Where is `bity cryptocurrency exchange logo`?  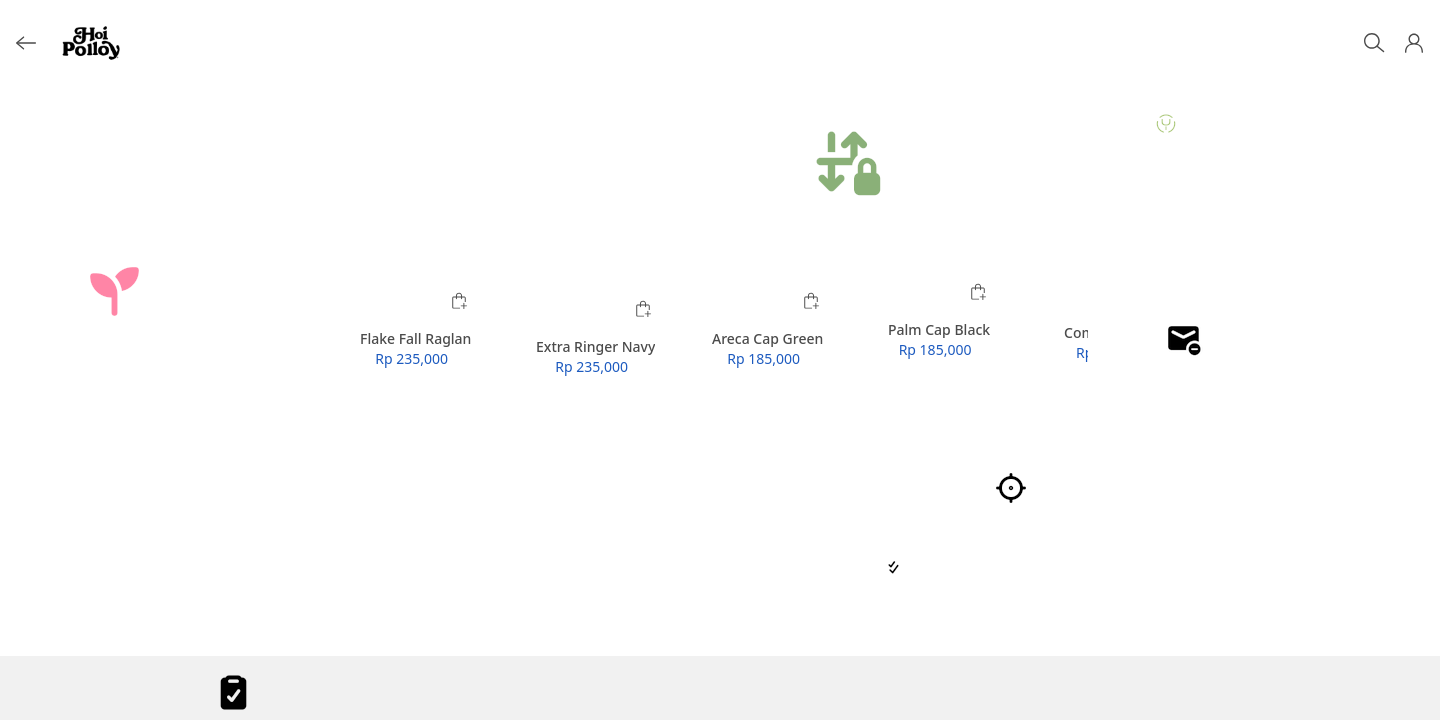 bity cryptocurrency exchange logo is located at coordinates (1166, 124).